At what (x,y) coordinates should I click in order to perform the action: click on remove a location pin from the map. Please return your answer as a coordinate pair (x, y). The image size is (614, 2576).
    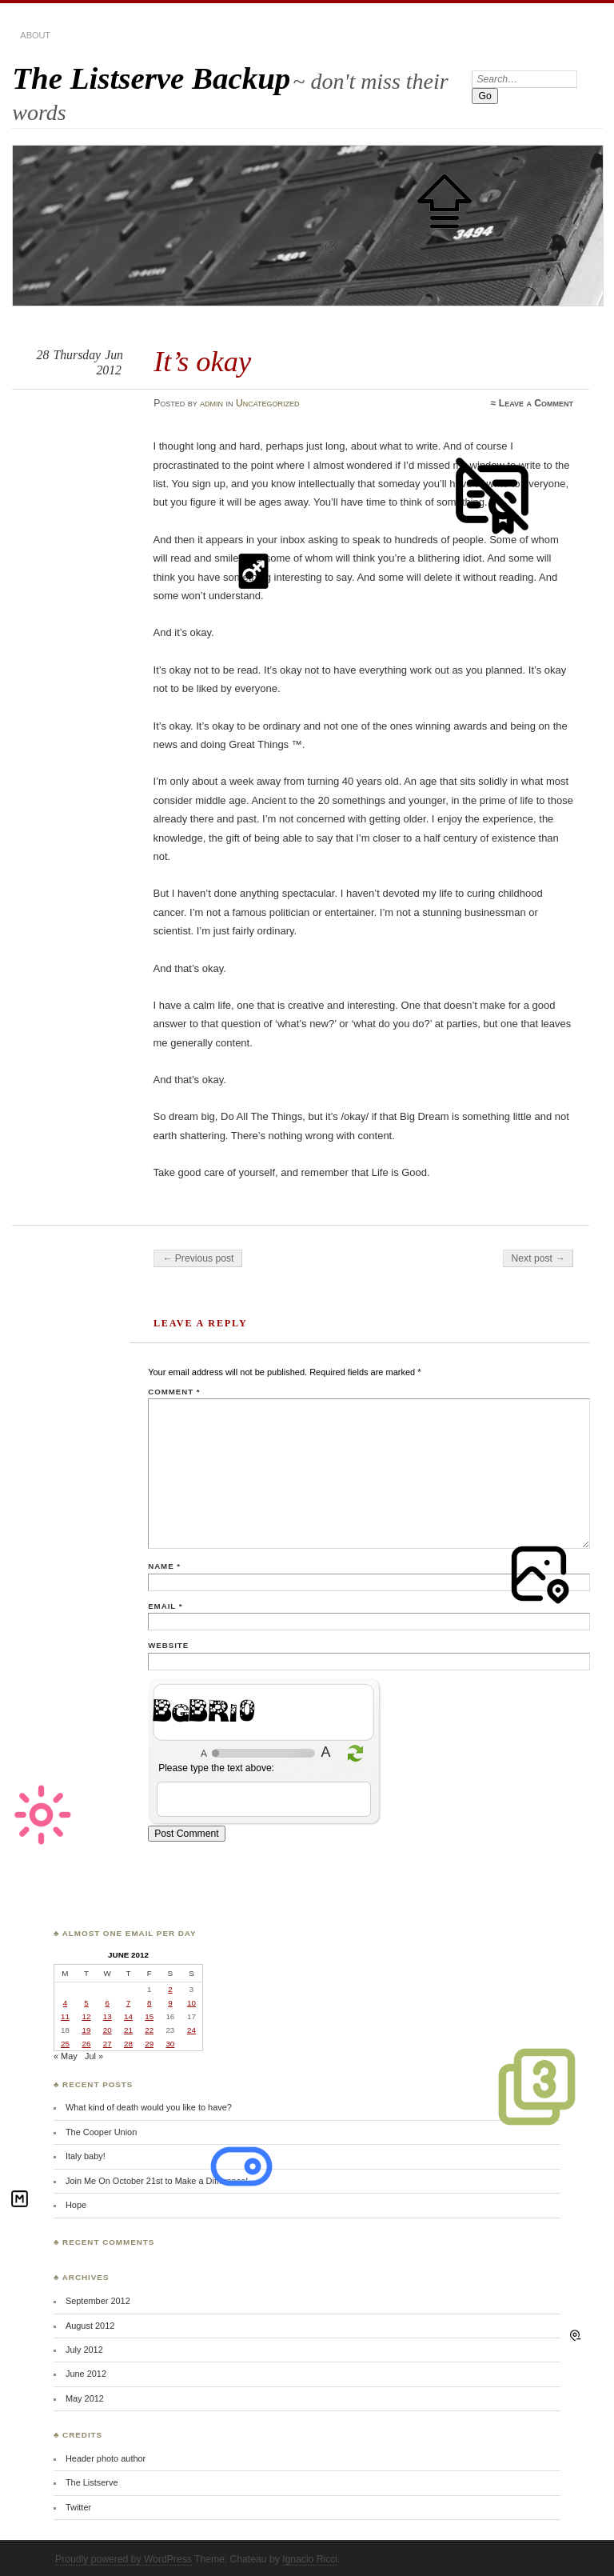
    Looking at the image, I should click on (575, 2335).